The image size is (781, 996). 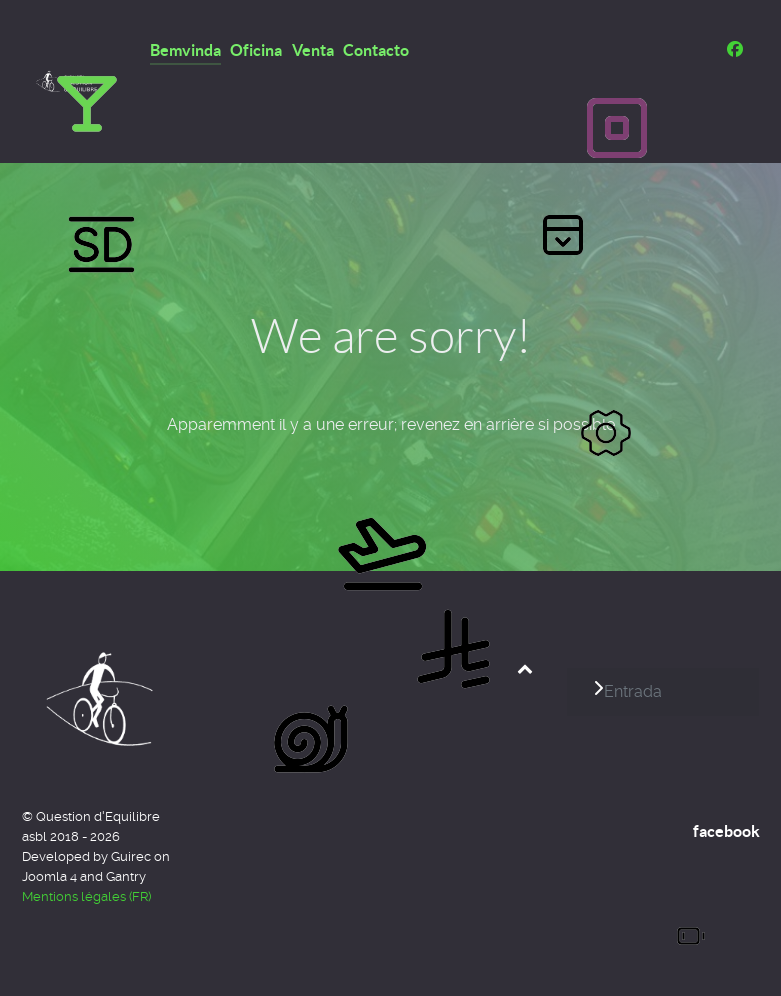 I want to click on collapse the top panel, so click(x=563, y=235).